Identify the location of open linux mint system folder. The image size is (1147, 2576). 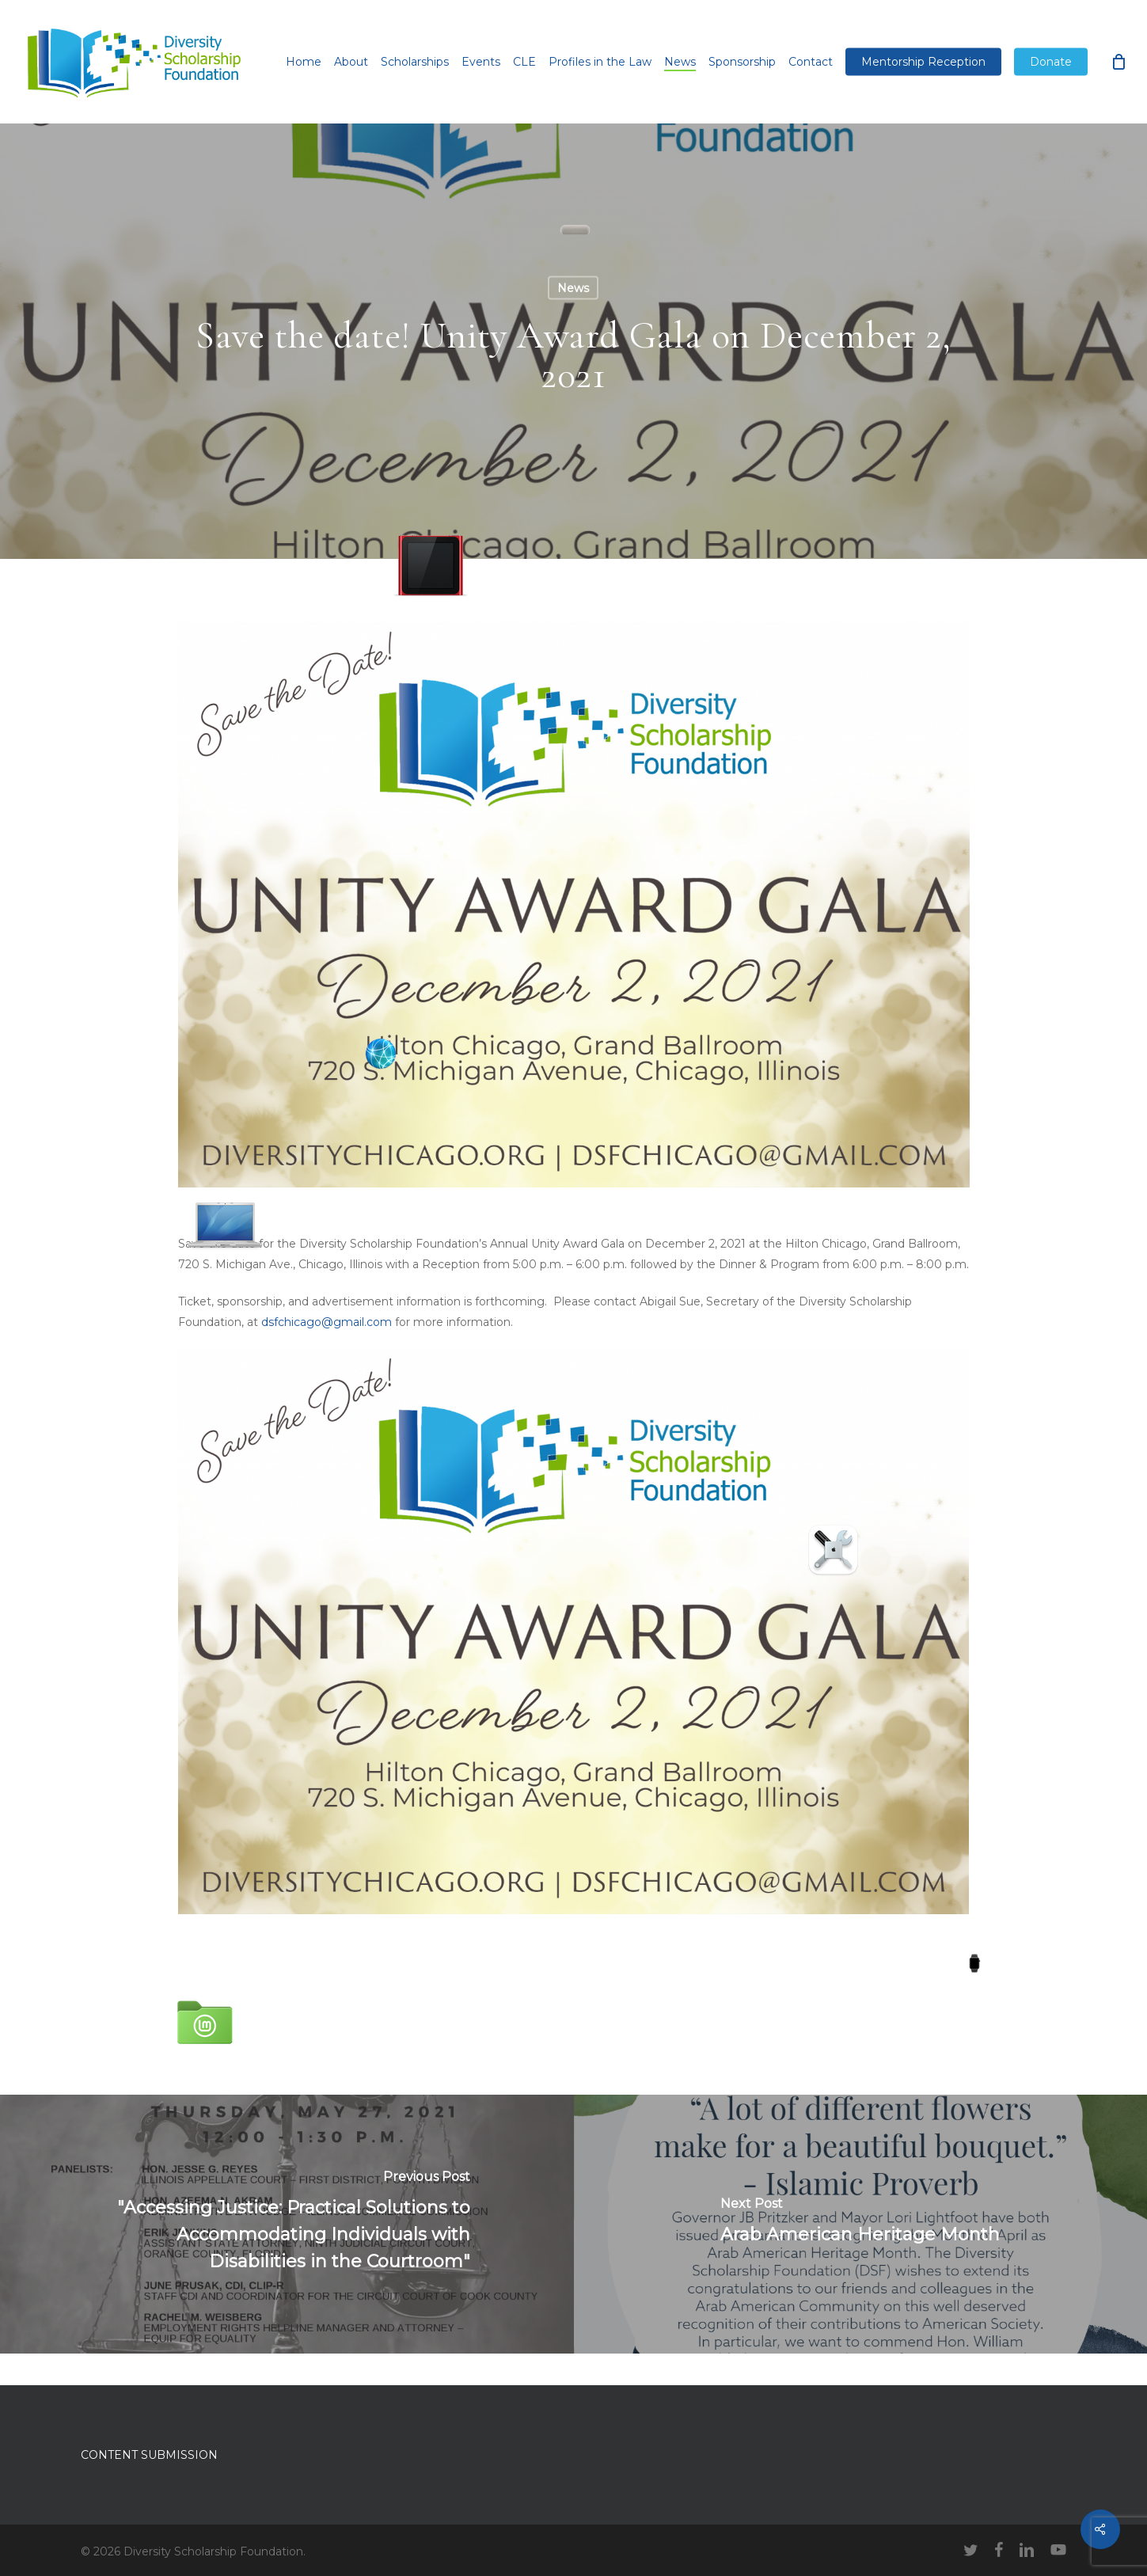
(204, 2023).